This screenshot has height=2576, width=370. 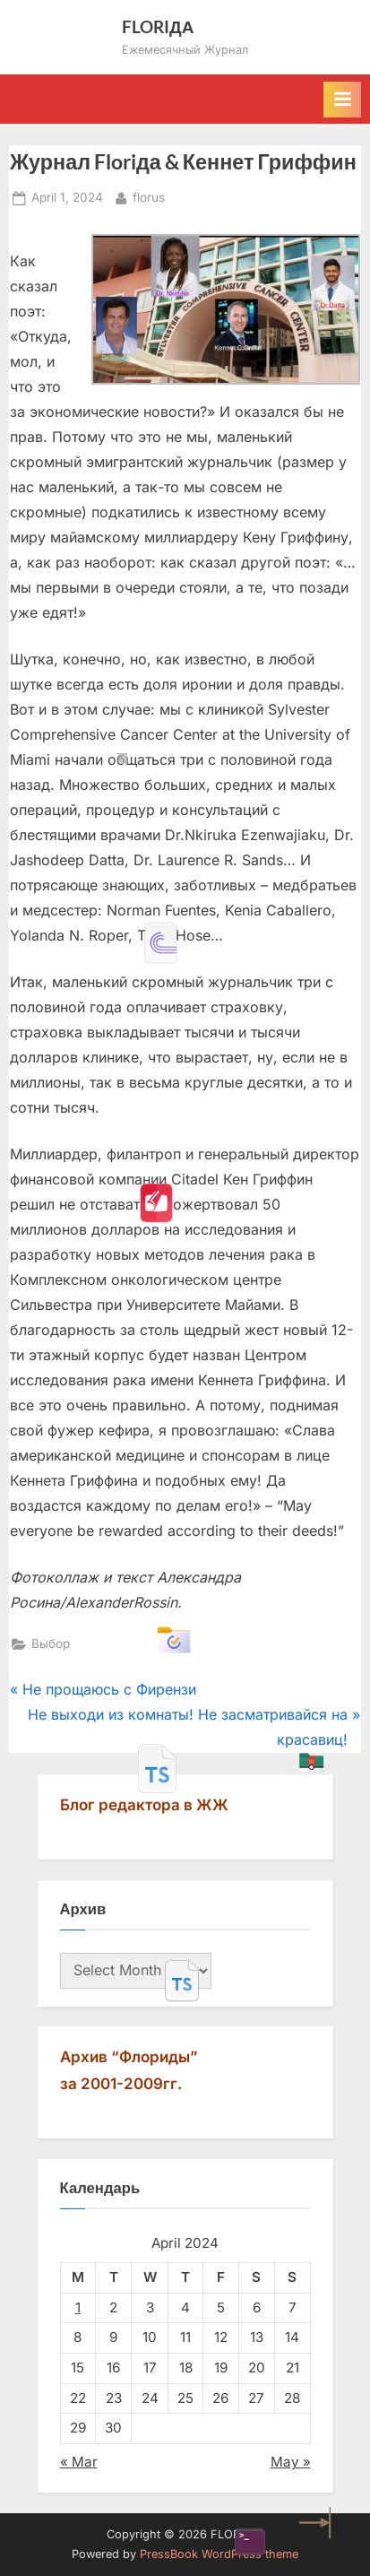 I want to click on open ticktick tasks folder, so click(x=174, y=1641).